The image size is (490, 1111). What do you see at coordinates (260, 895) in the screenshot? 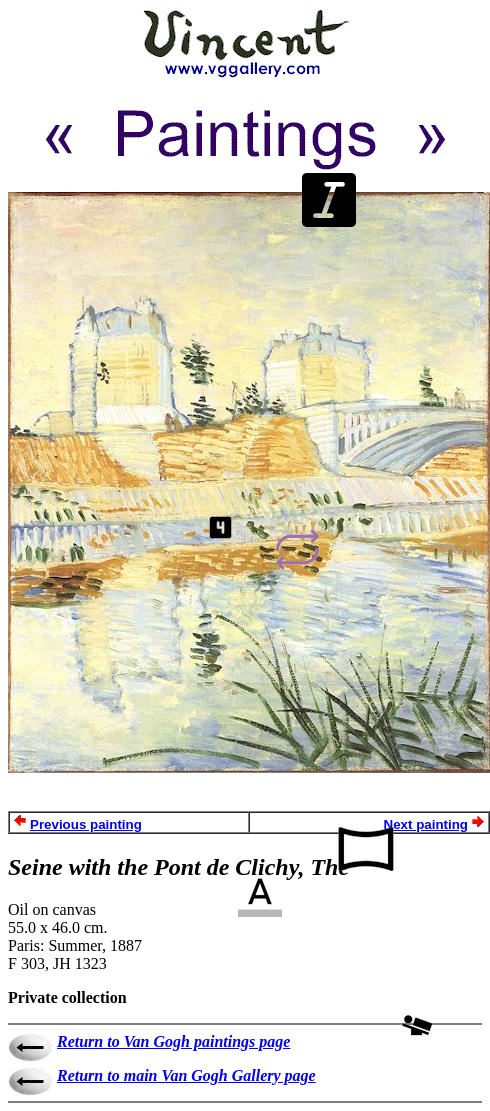
I see `change text color` at bounding box center [260, 895].